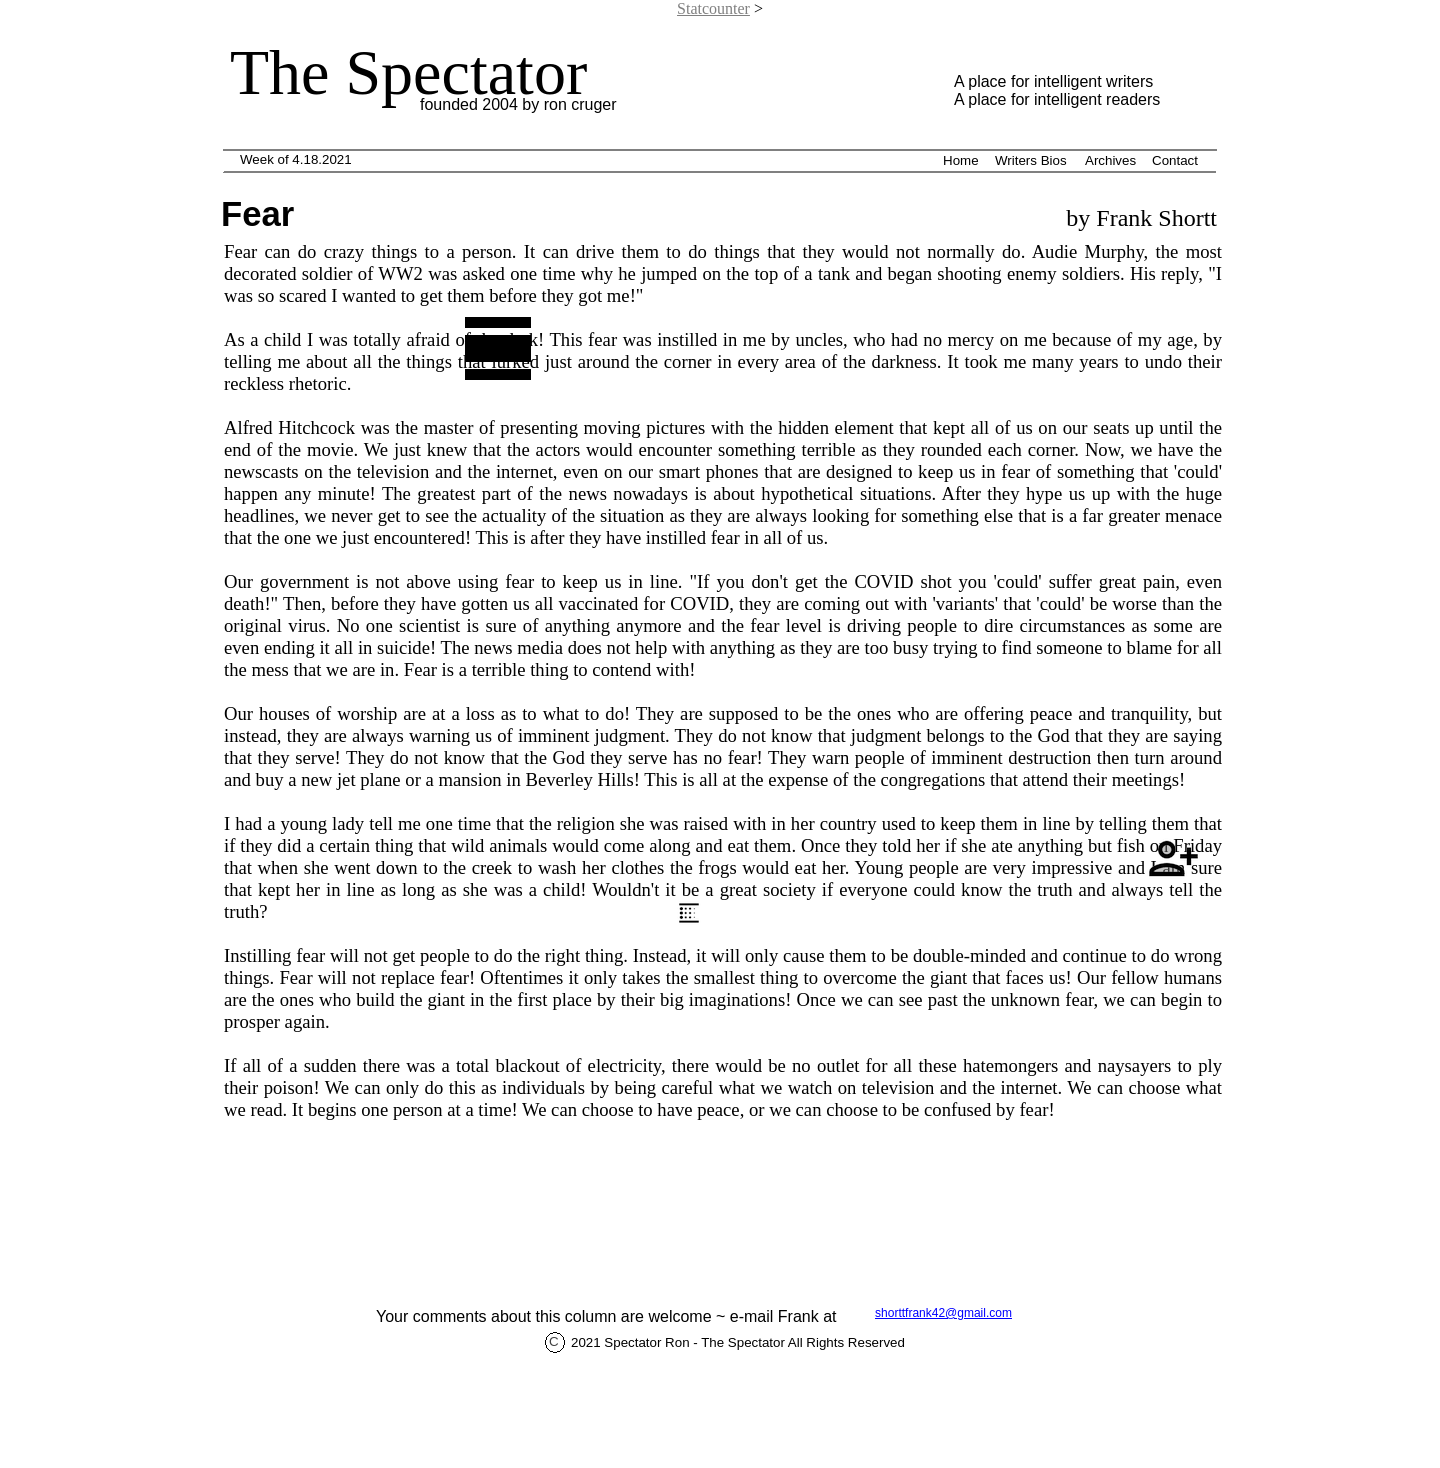 The width and height of the screenshot is (1440, 1468). Describe the element at coordinates (689, 913) in the screenshot. I see `apply linear blur effect to image` at that location.